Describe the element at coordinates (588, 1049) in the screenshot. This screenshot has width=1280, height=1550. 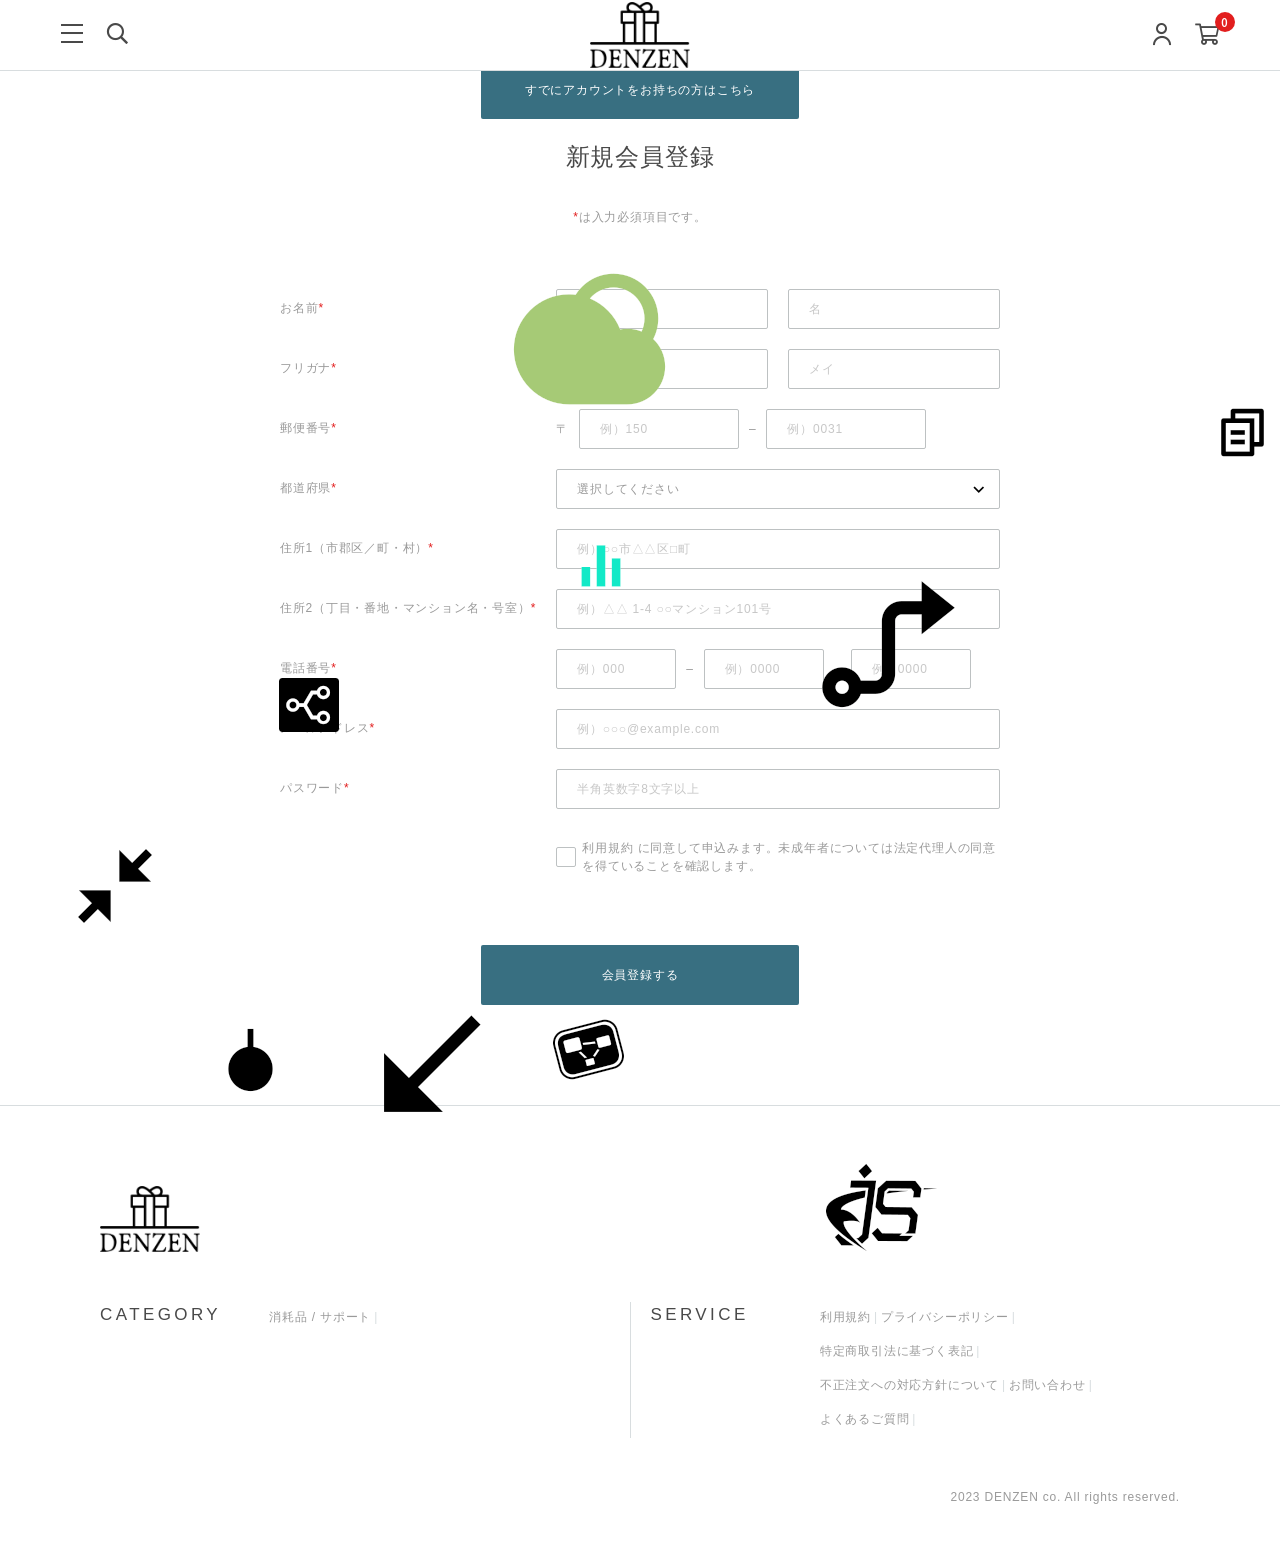
I see `freedesktop.org project logo` at that location.